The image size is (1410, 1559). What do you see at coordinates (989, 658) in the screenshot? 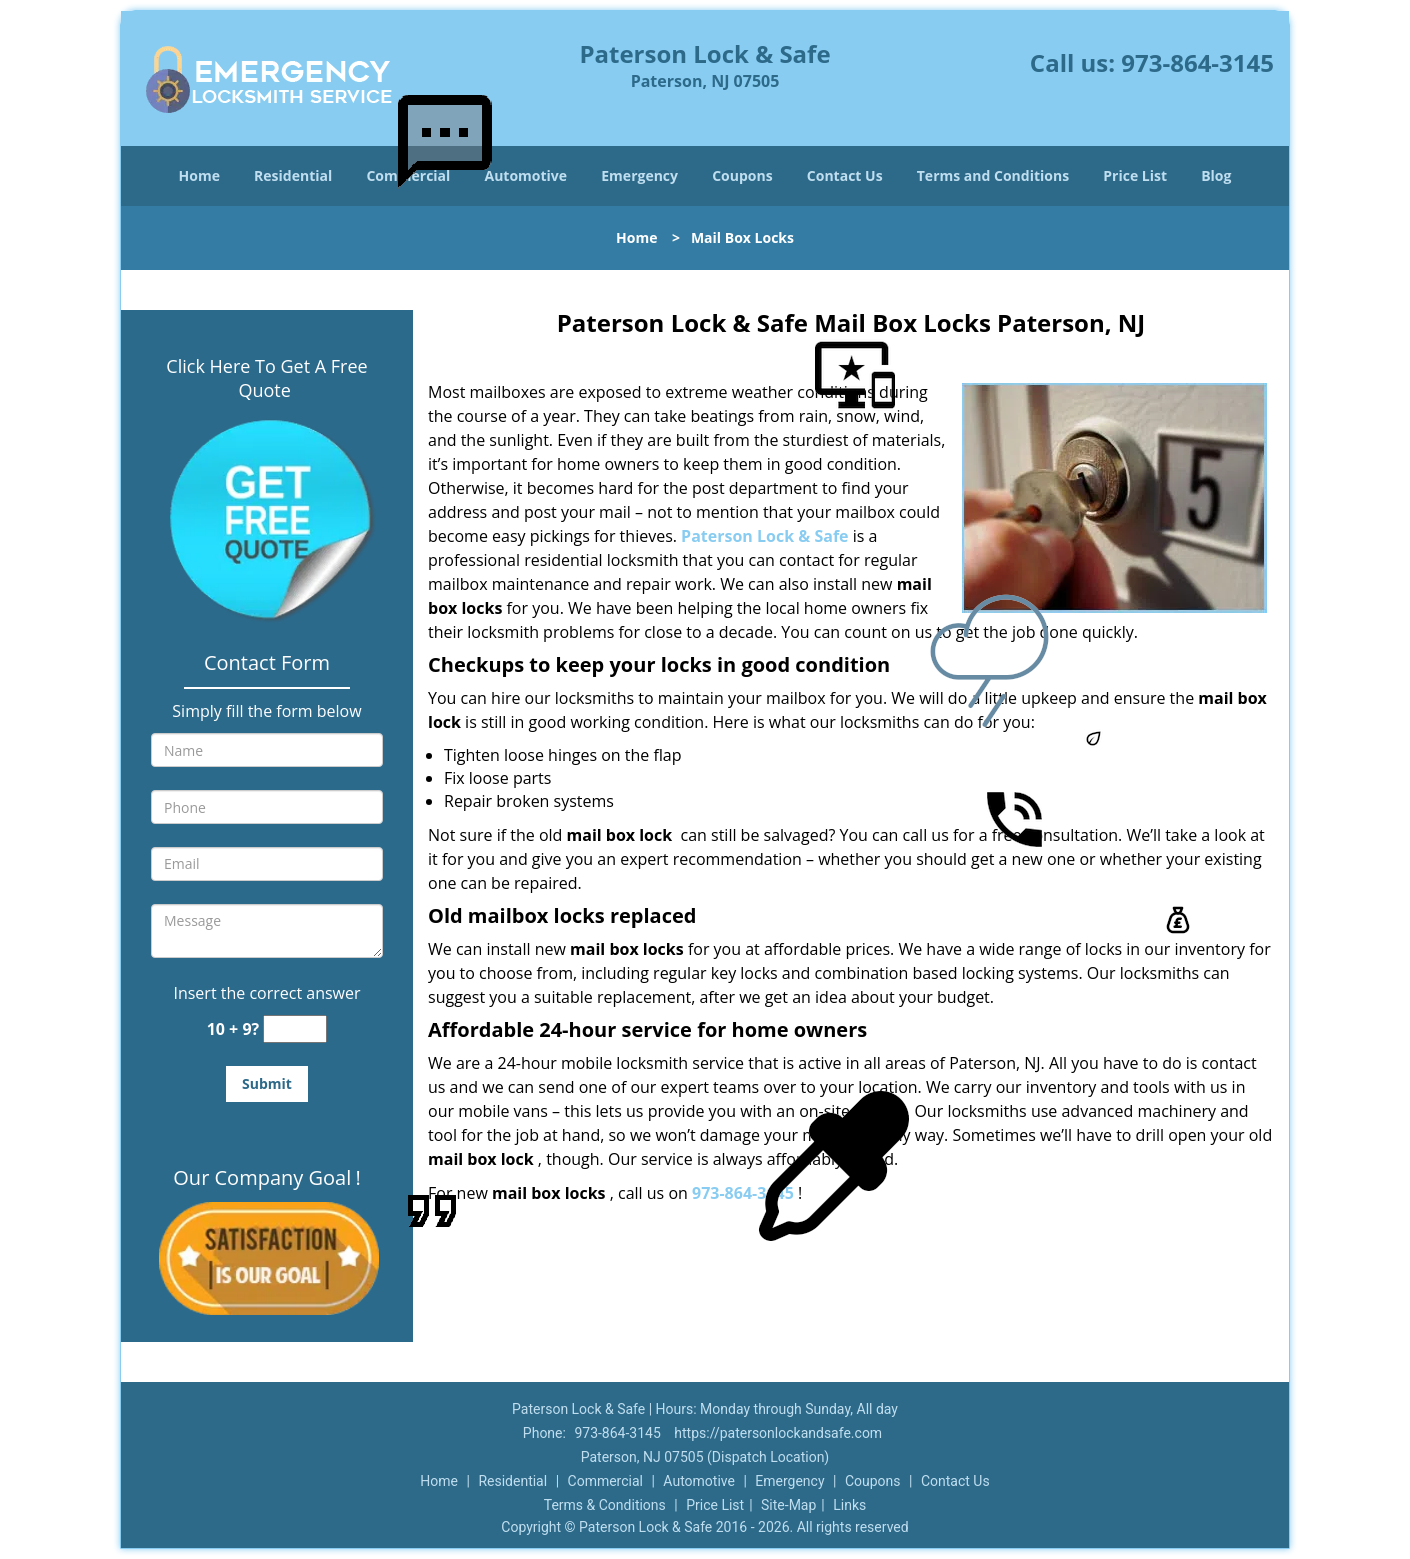
I see `current weather conditions: rain` at bounding box center [989, 658].